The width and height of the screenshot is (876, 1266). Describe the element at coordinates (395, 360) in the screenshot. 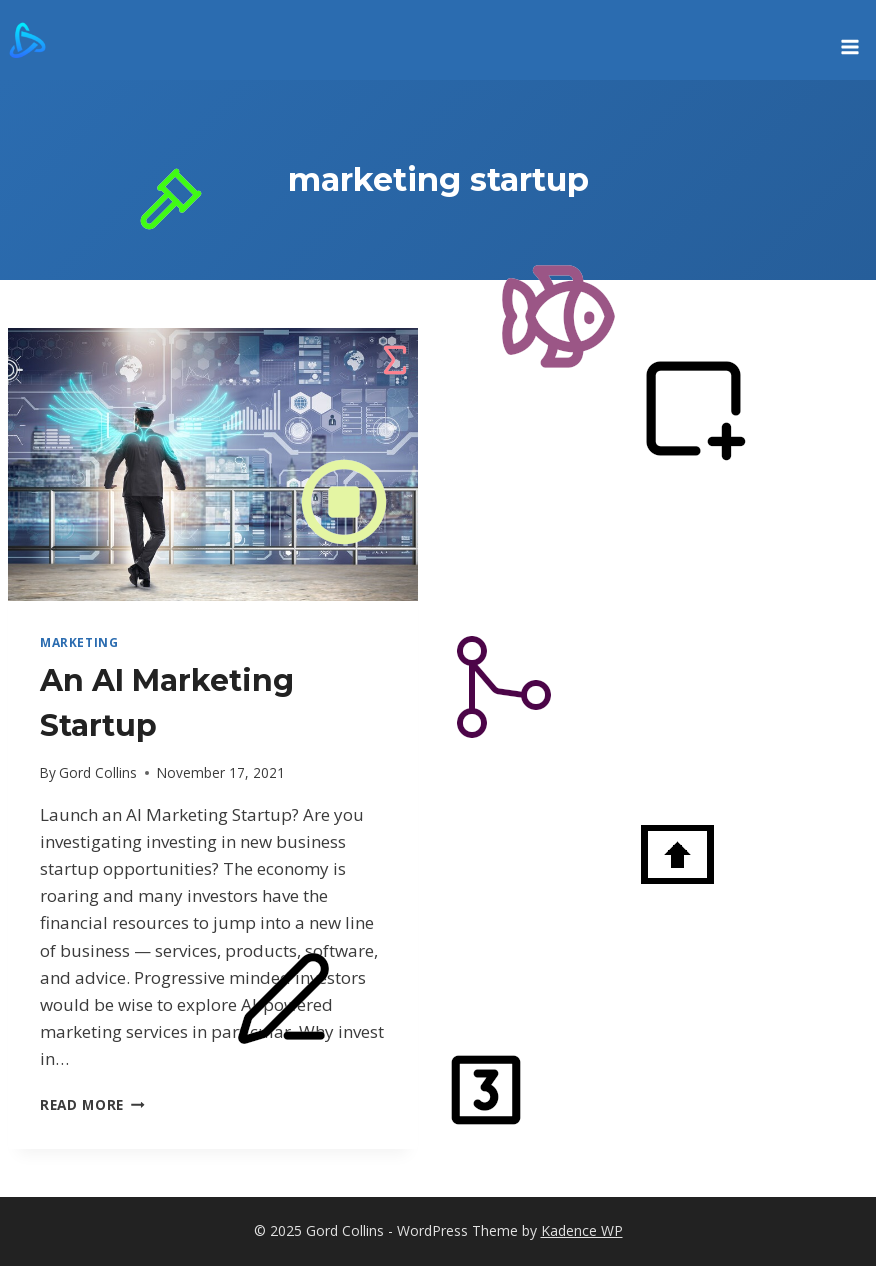

I see `calculate sum or total` at that location.